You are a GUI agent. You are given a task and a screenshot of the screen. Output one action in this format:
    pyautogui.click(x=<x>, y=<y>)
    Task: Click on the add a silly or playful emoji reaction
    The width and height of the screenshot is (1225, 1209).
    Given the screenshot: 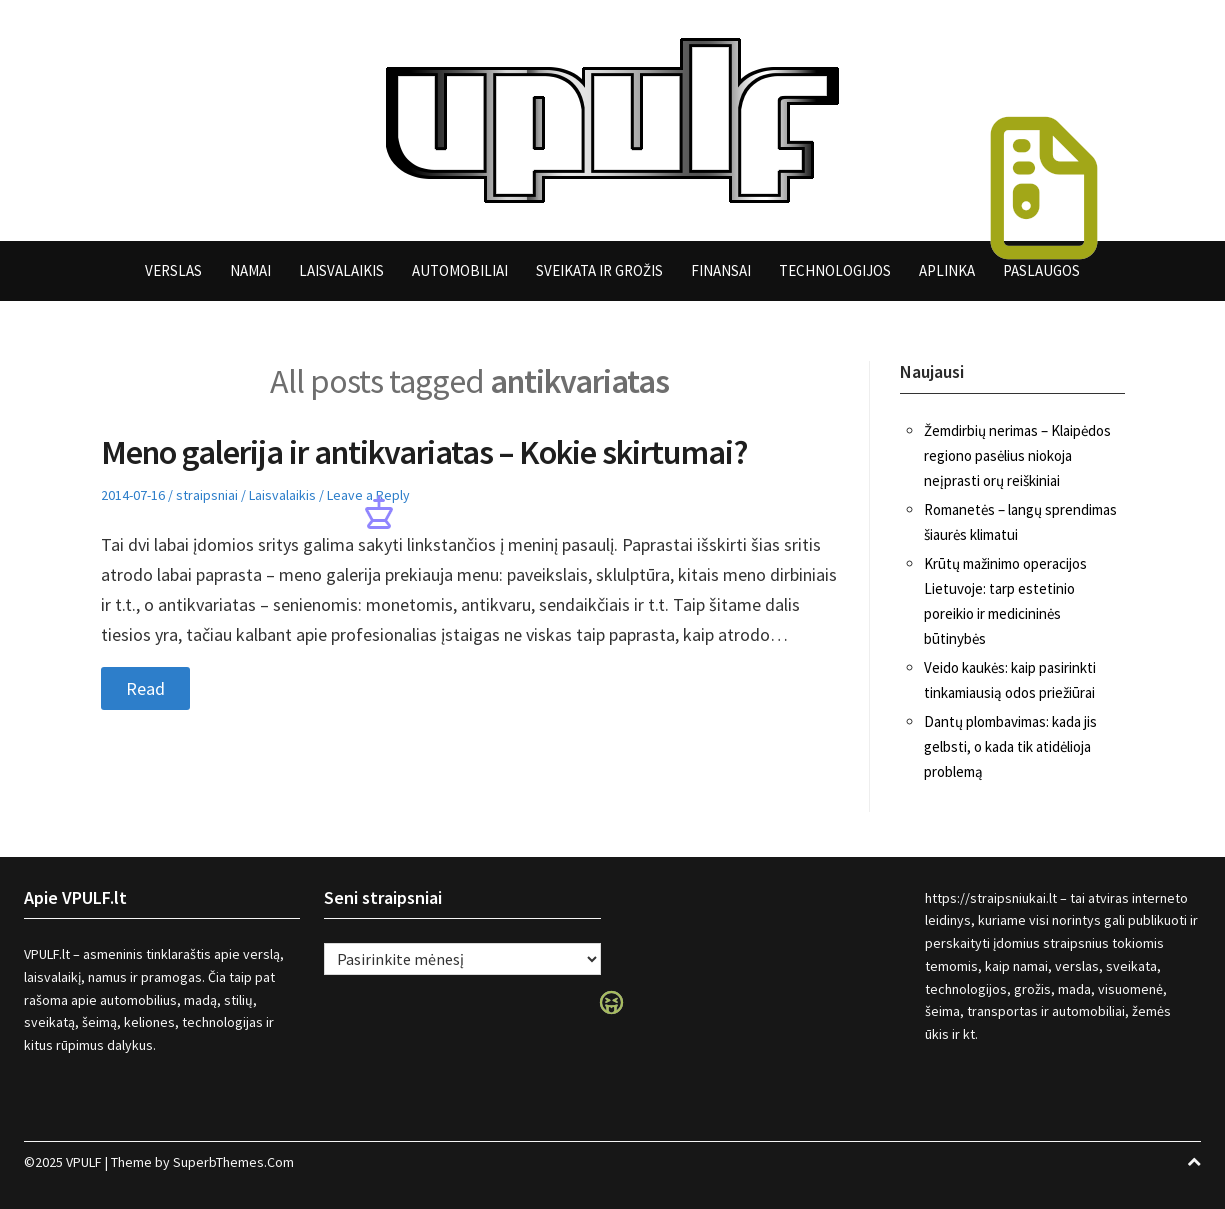 What is the action you would take?
    pyautogui.click(x=611, y=1002)
    